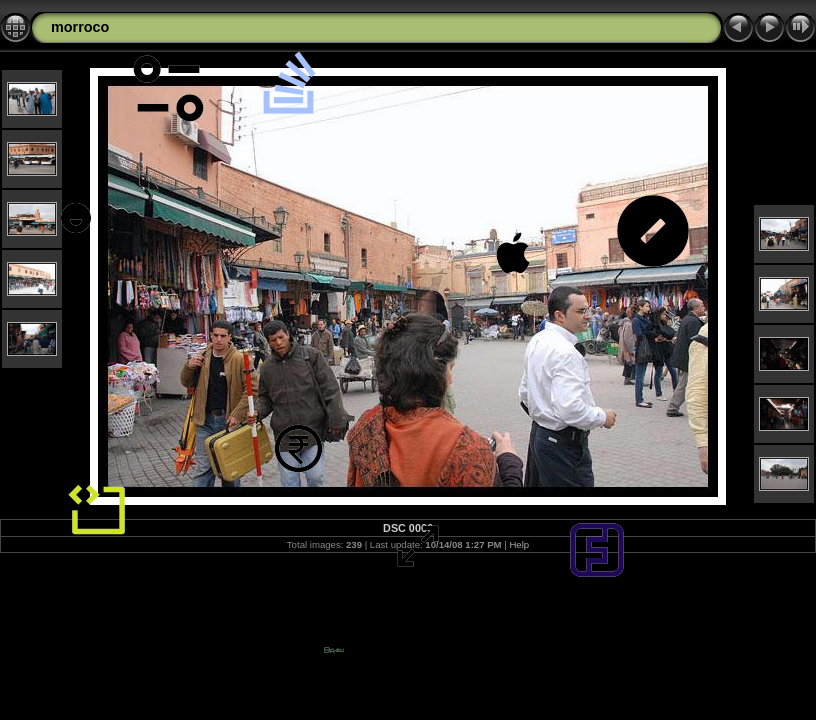 This screenshot has width=816, height=720. What do you see at coordinates (98, 510) in the screenshot?
I see `insert a code block into the editor` at bounding box center [98, 510].